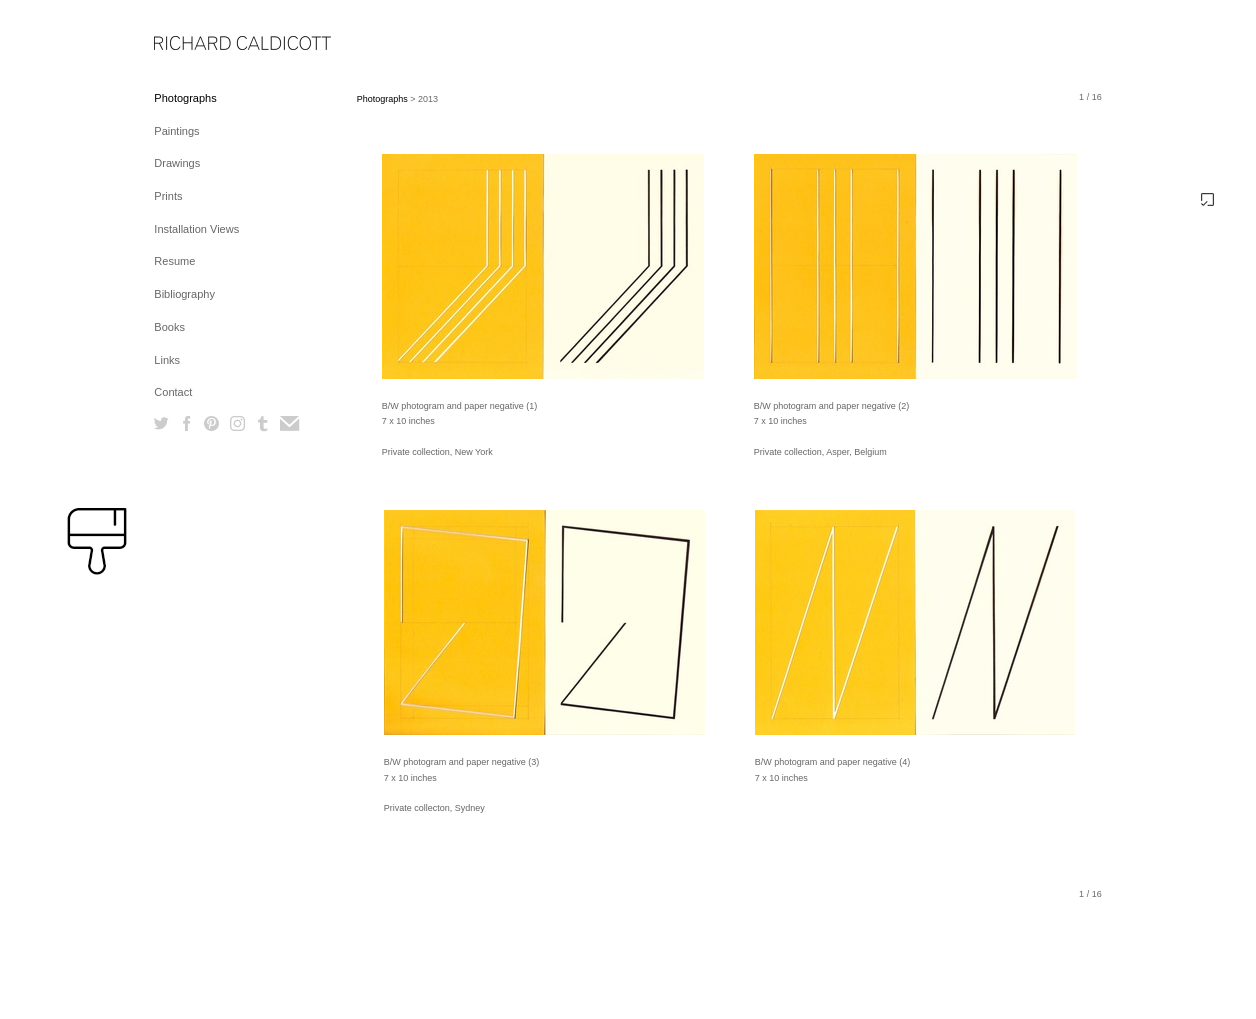 Image resolution: width=1256 pixels, height=1019 pixels. I want to click on access painting or brush tools, so click(97, 540).